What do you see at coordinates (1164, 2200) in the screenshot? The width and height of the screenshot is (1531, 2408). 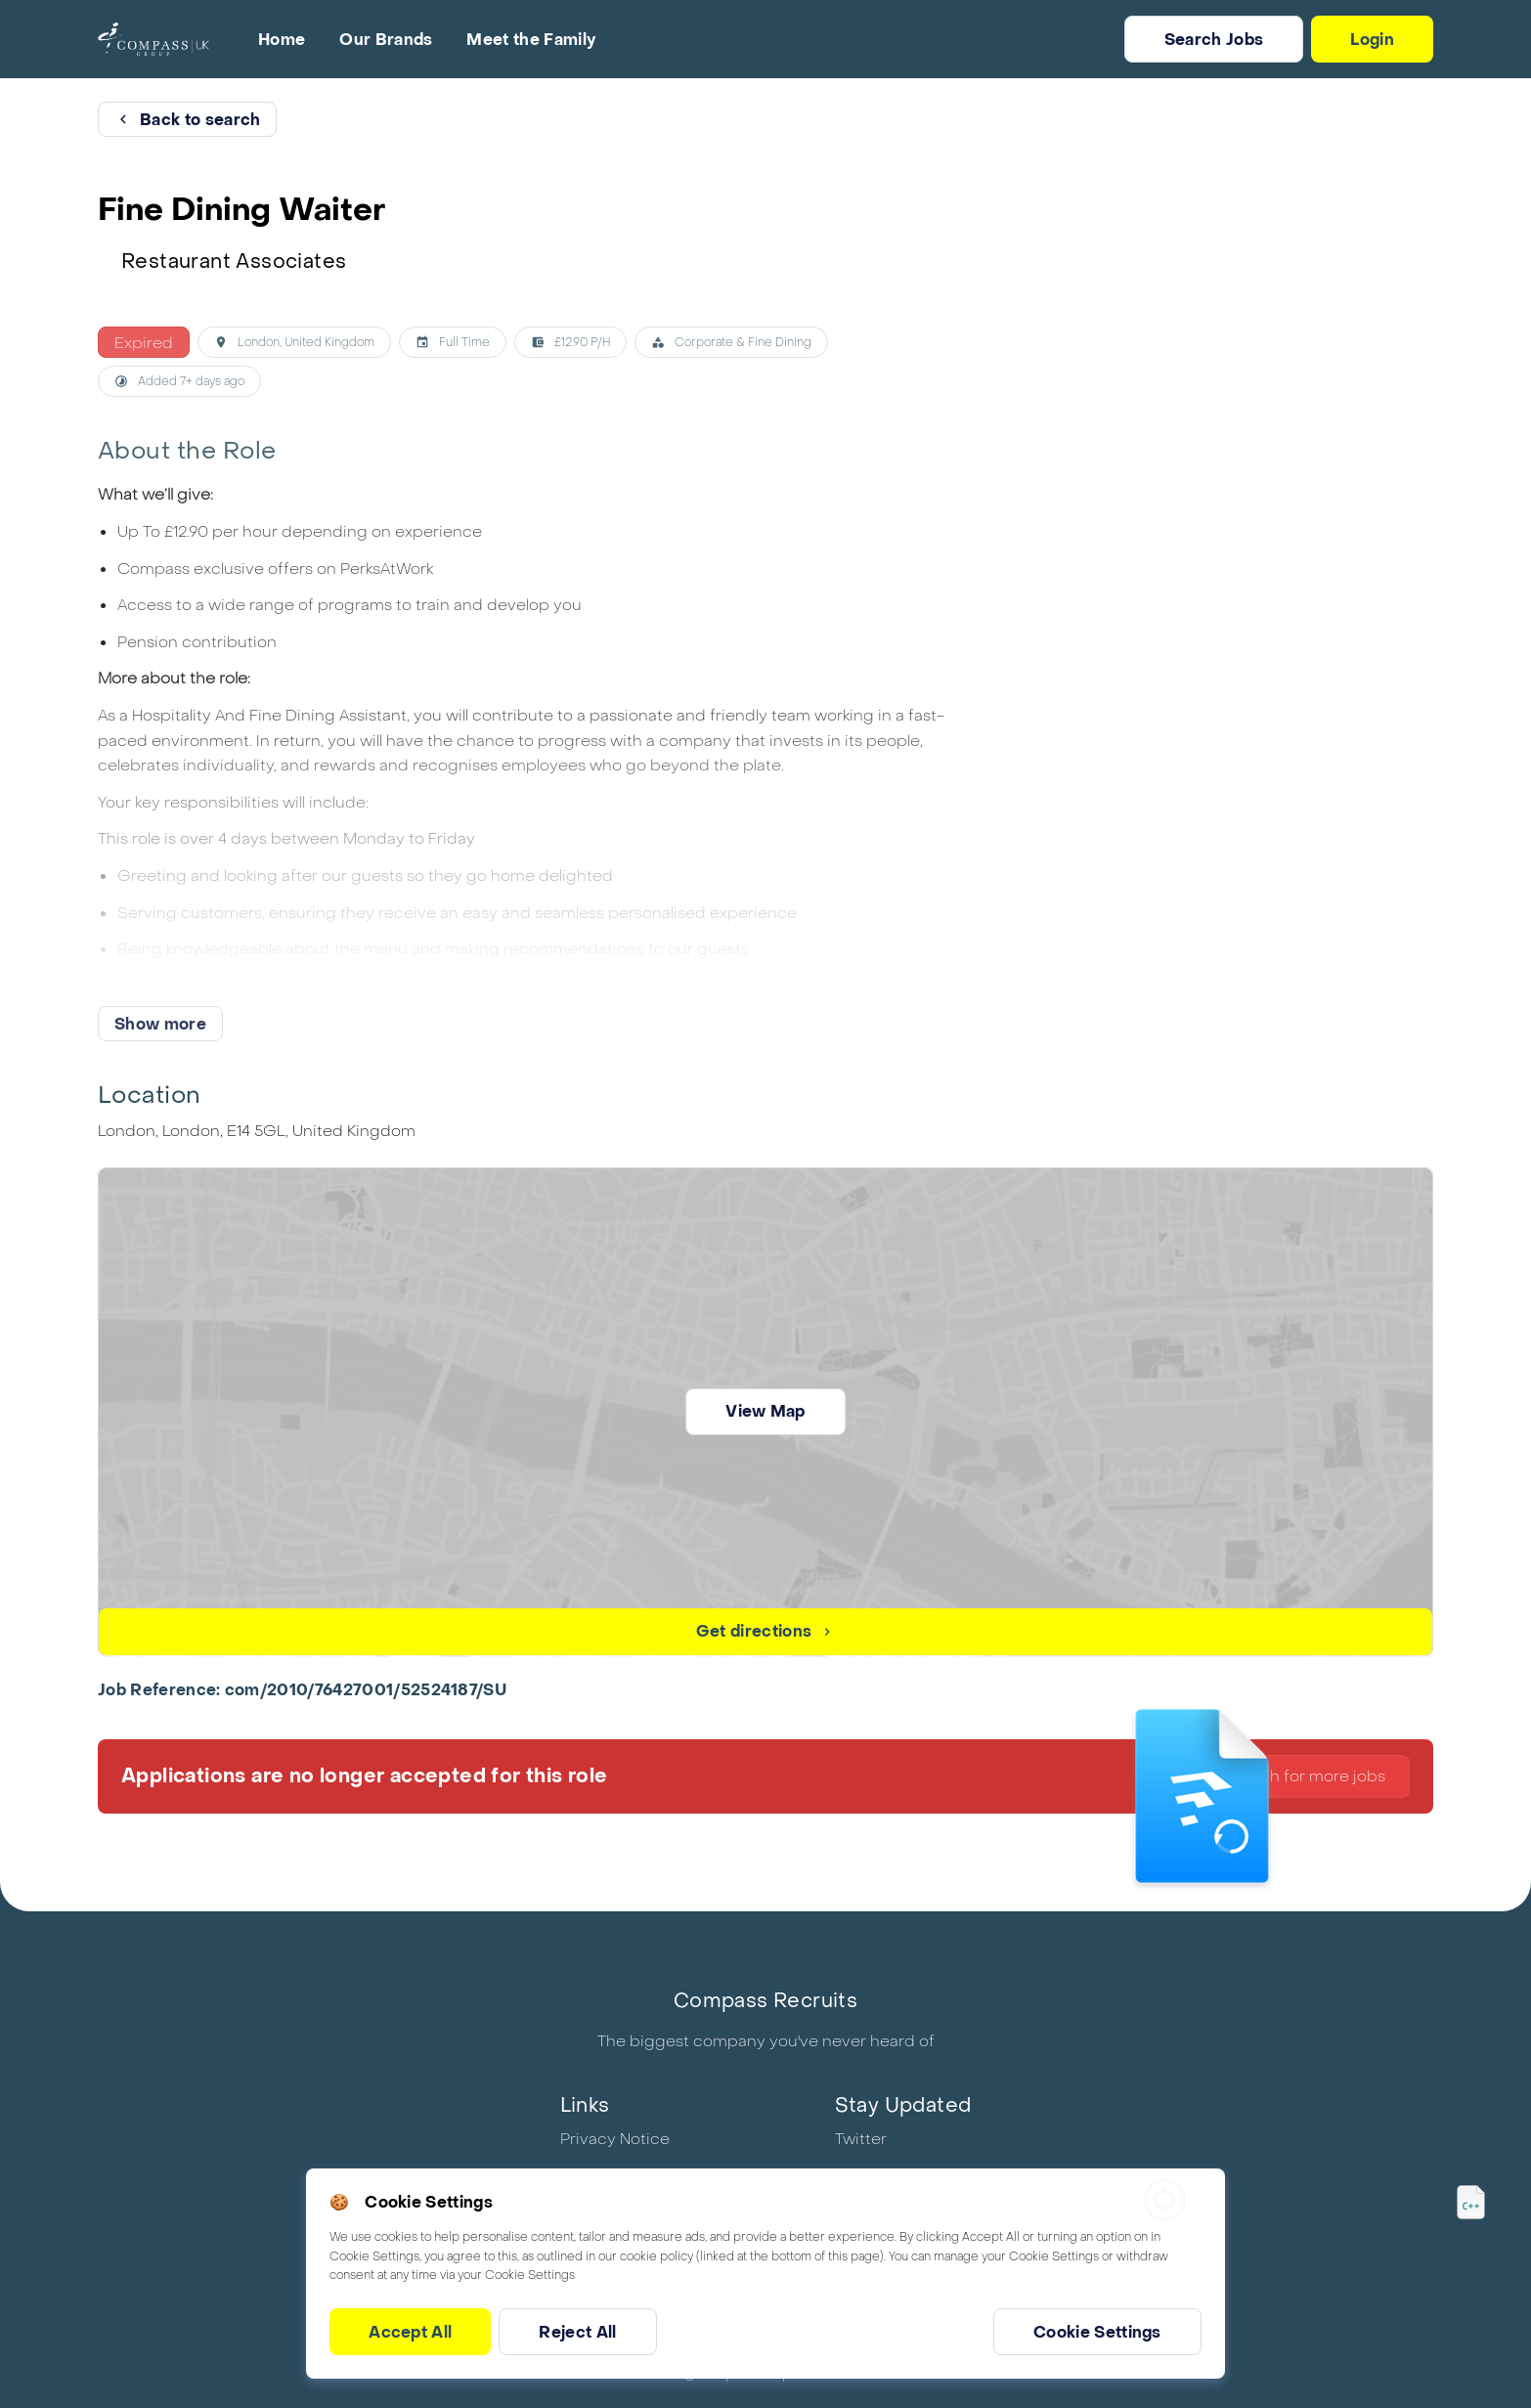 I see `indicates camera is currently active` at bounding box center [1164, 2200].